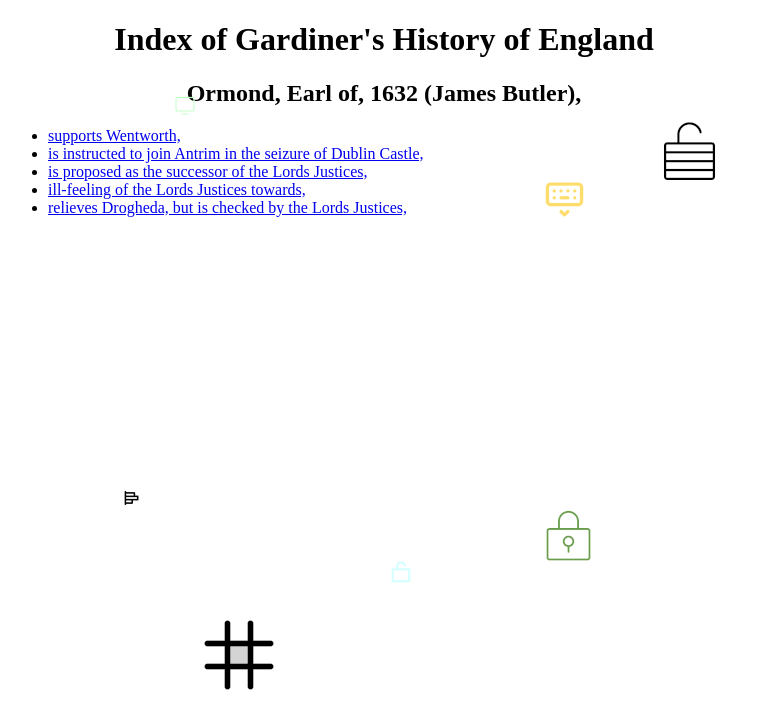  I want to click on unlocked or unsecured state, so click(401, 573).